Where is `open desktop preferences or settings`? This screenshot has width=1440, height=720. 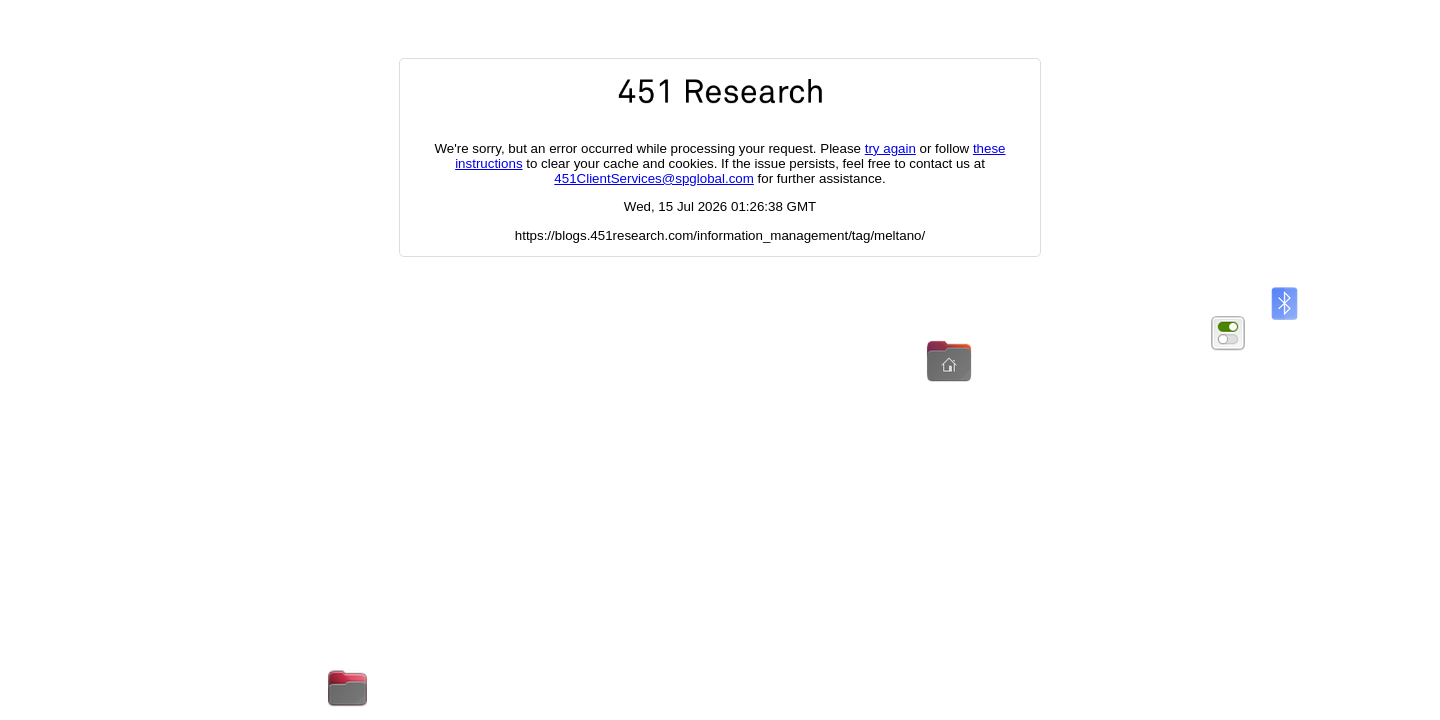
open desktop preferences or settings is located at coordinates (1228, 333).